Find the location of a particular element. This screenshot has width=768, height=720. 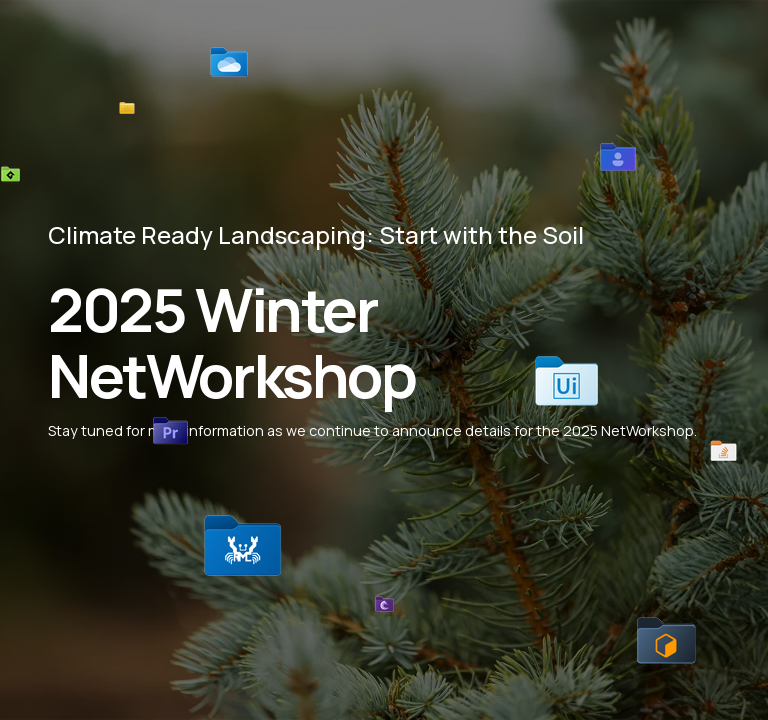

open your code projects folder is located at coordinates (127, 108).